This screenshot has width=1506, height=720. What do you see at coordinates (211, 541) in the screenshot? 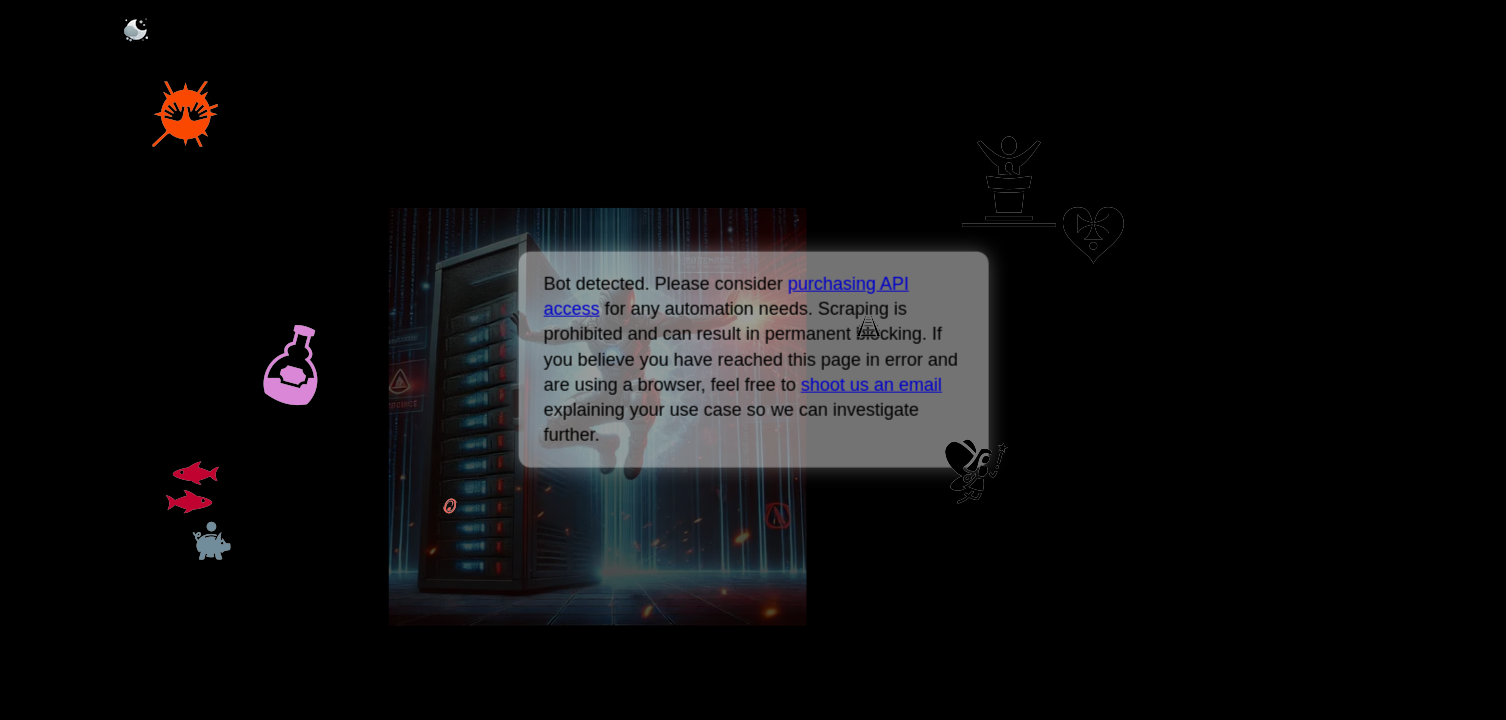
I see `access savings or budget features` at bounding box center [211, 541].